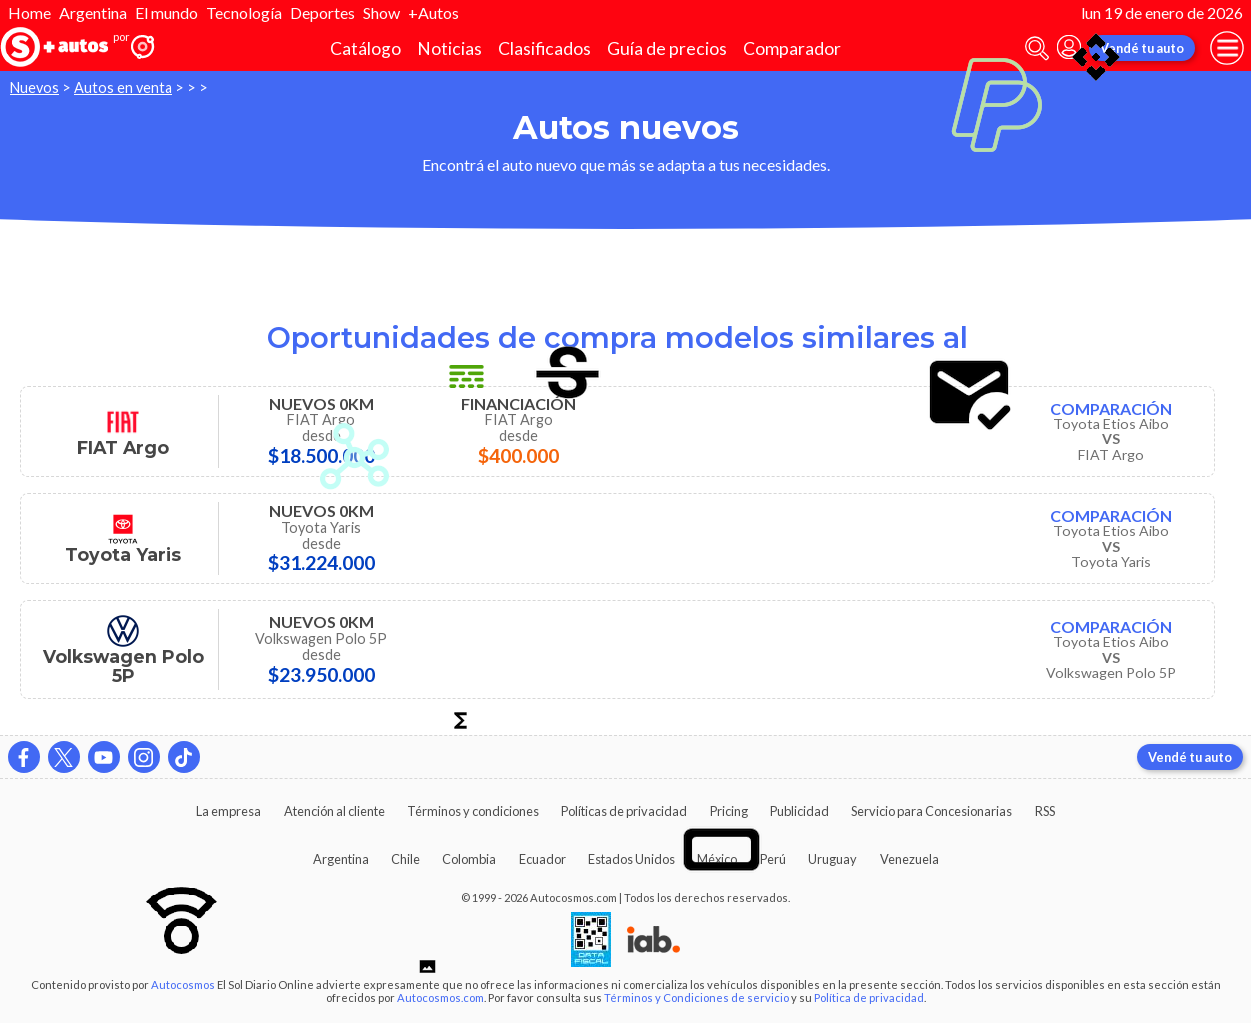  I want to click on view network connections or relationships, so click(354, 457).